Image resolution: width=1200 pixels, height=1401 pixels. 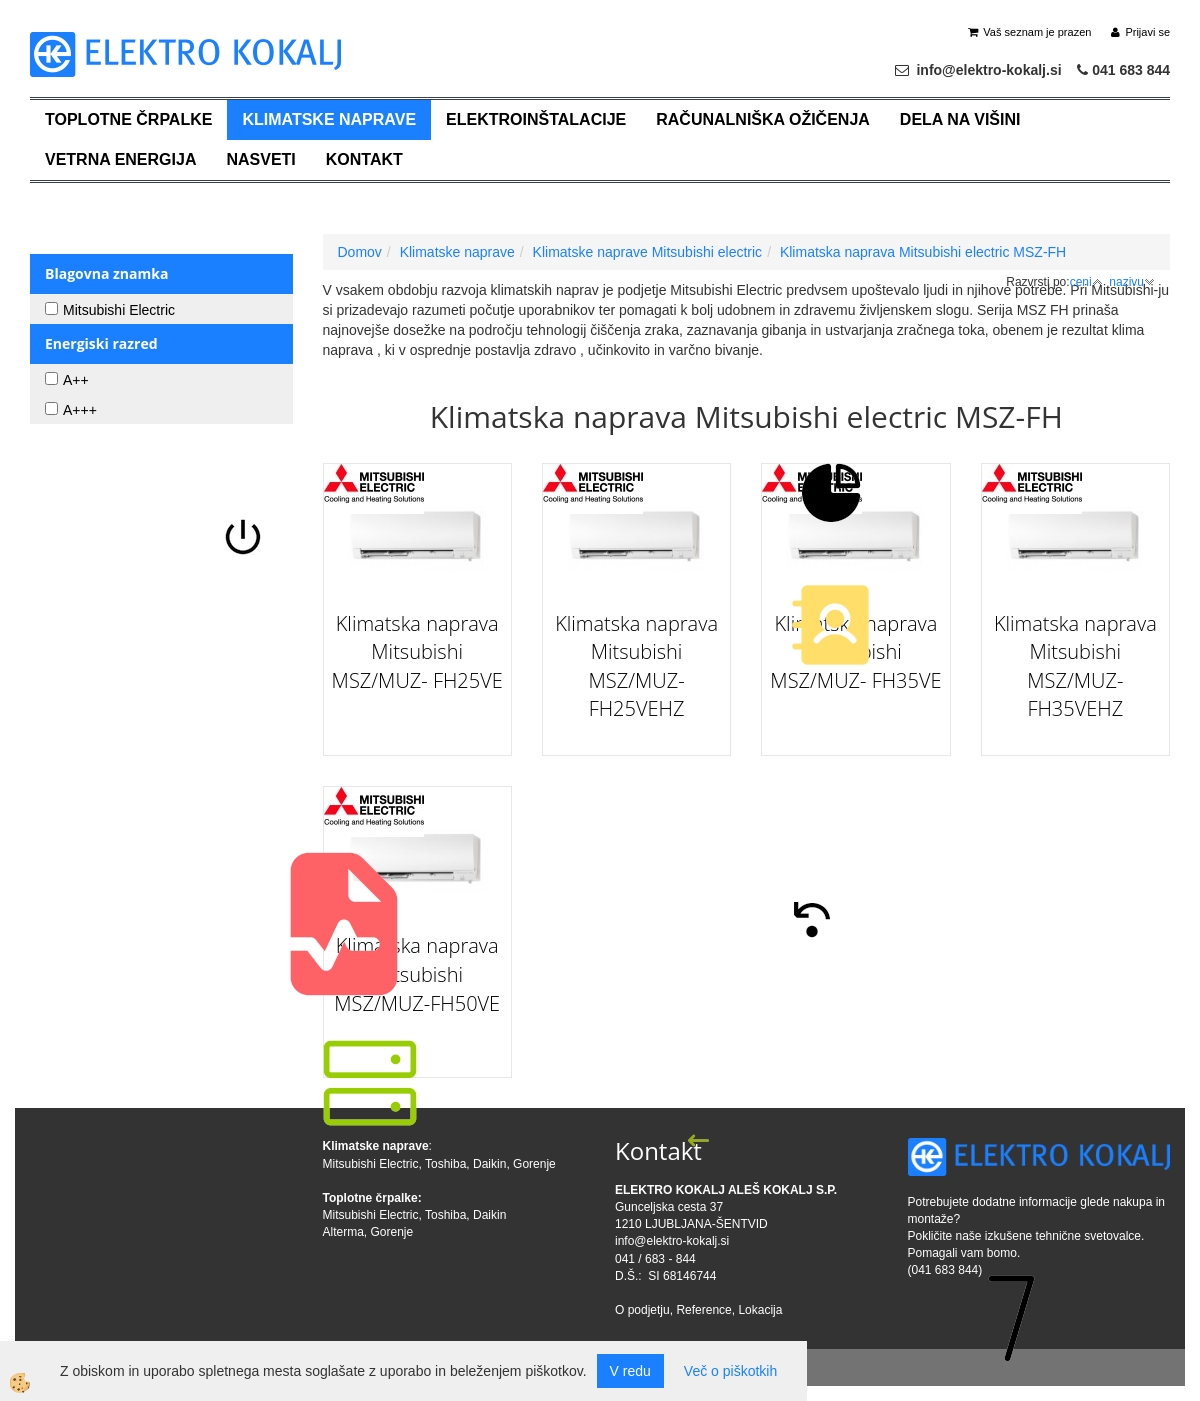 What do you see at coordinates (698, 1140) in the screenshot?
I see `go back to the previous page` at bounding box center [698, 1140].